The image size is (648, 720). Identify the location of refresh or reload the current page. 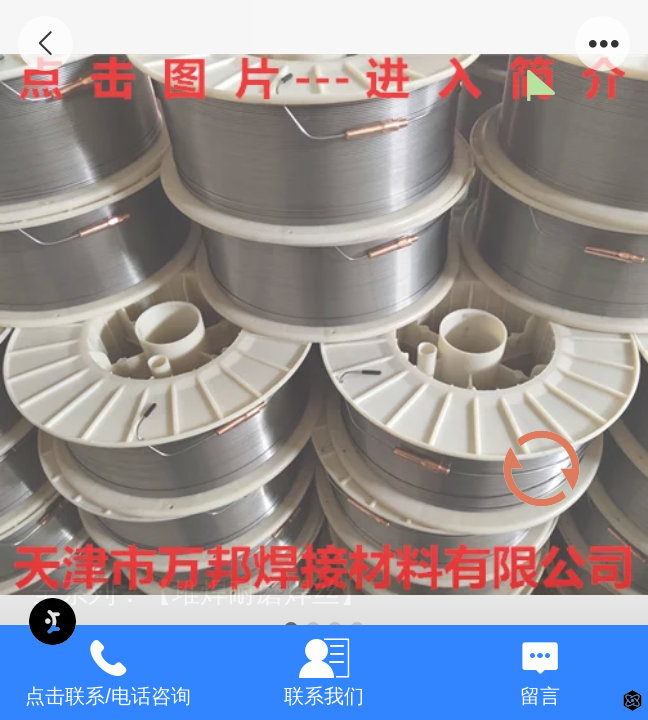
(541, 468).